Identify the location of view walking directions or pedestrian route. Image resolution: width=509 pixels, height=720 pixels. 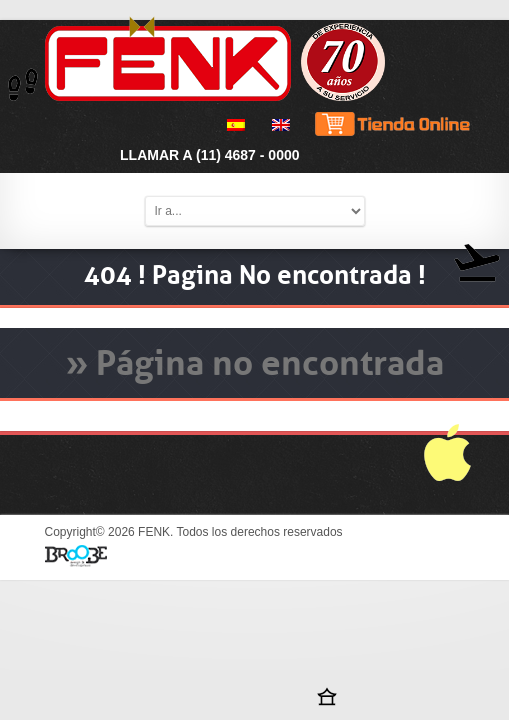
(22, 85).